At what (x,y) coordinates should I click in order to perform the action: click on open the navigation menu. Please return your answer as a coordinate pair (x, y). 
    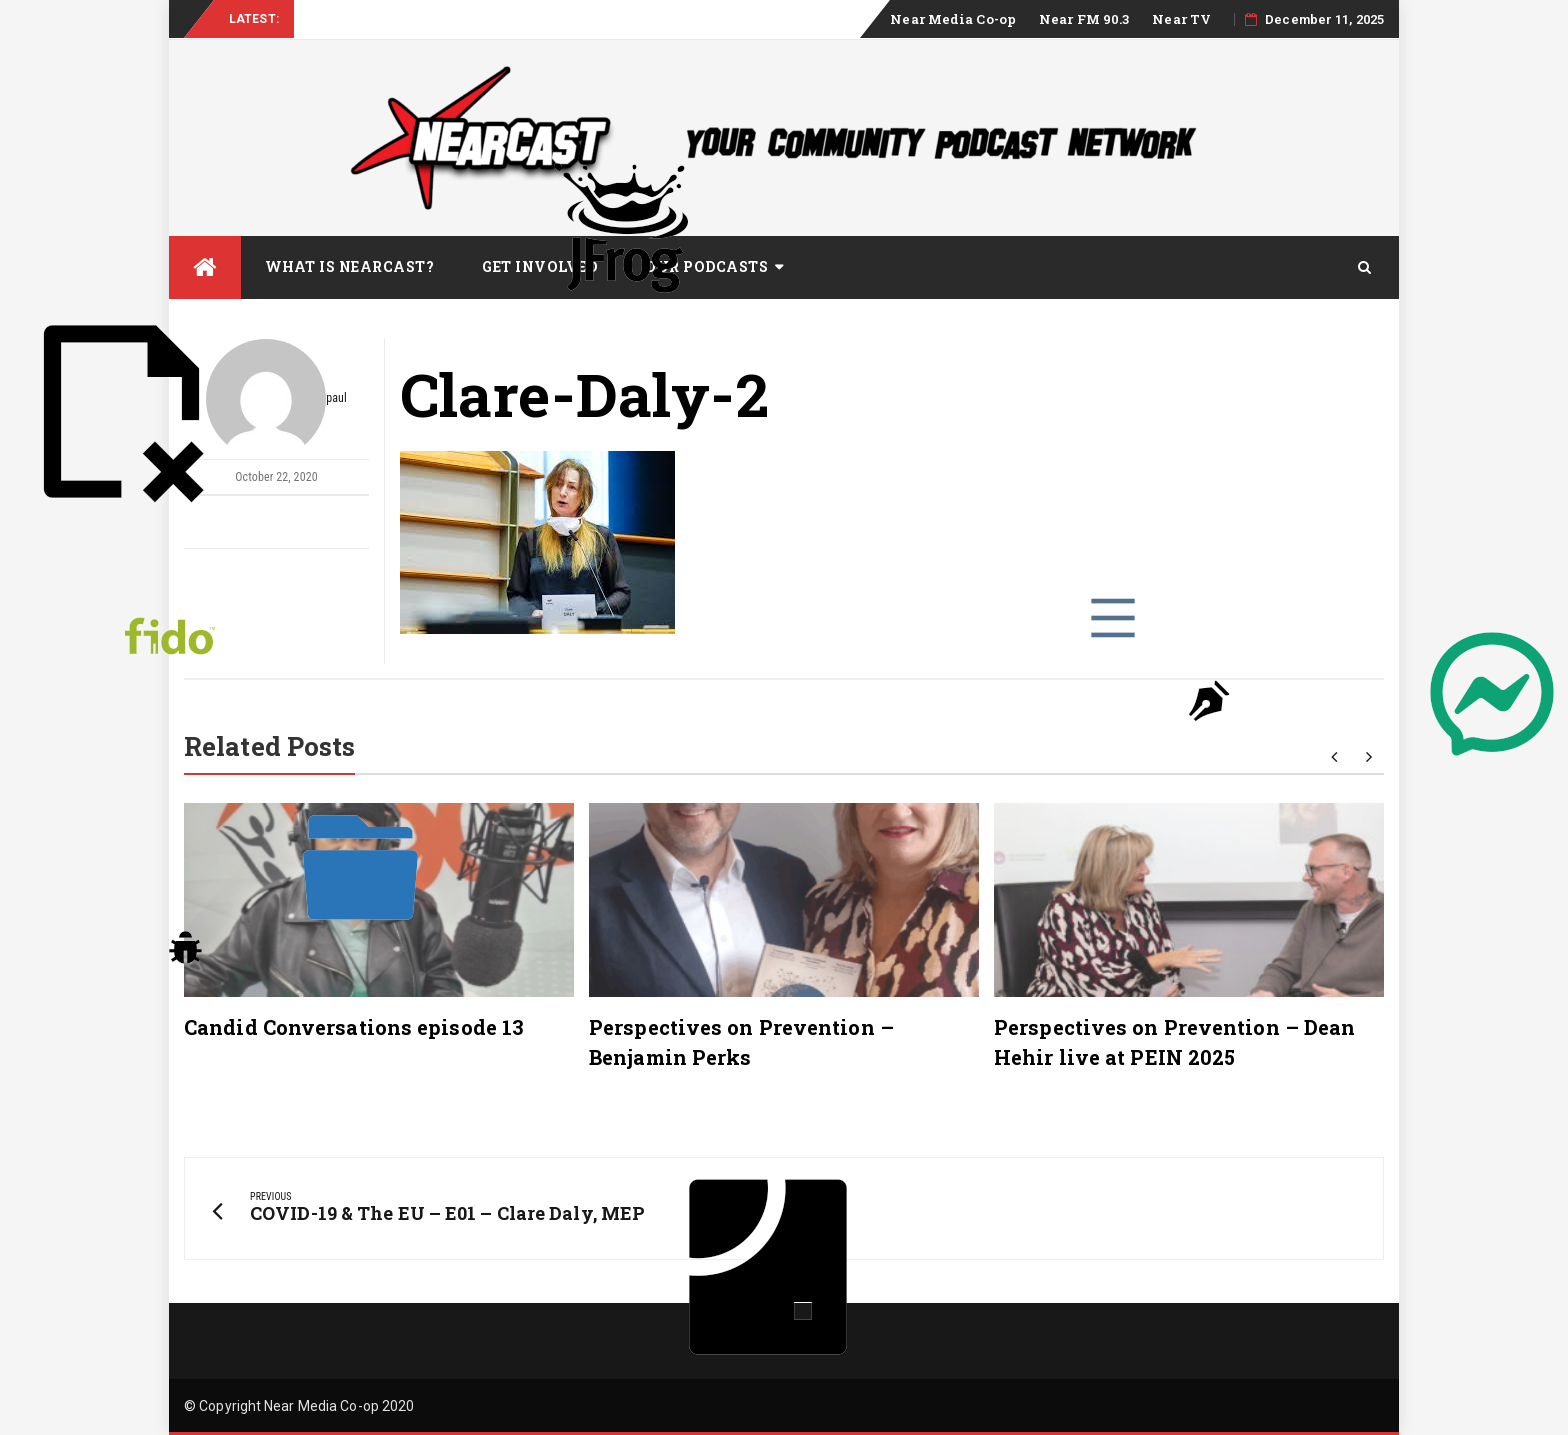
    Looking at the image, I should click on (1113, 618).